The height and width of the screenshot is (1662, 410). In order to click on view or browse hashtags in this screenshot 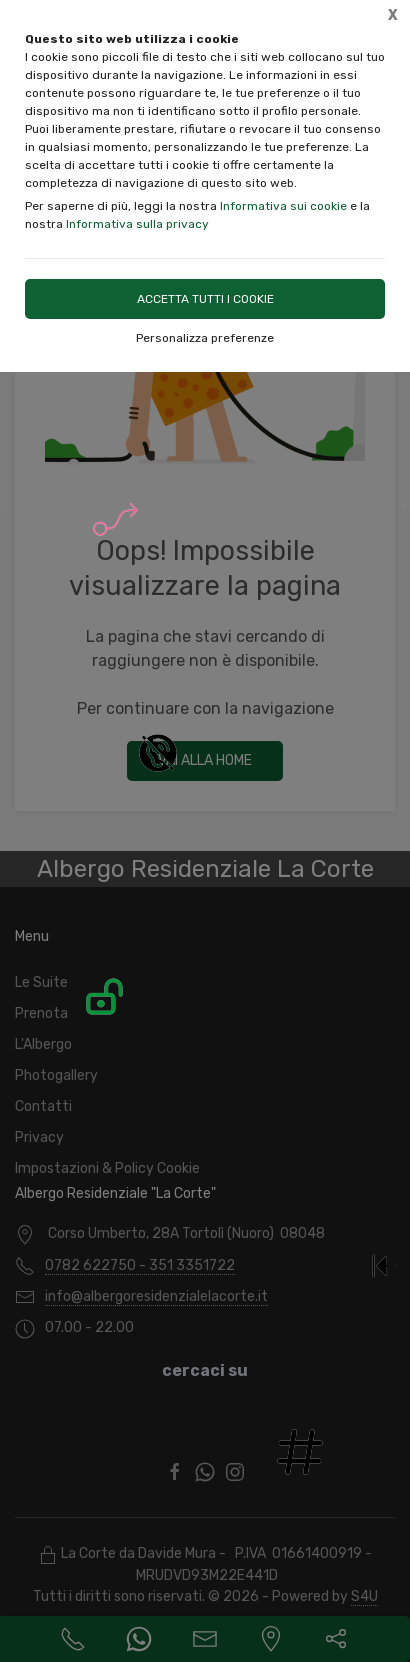, I will do `click(300, 1452)`.